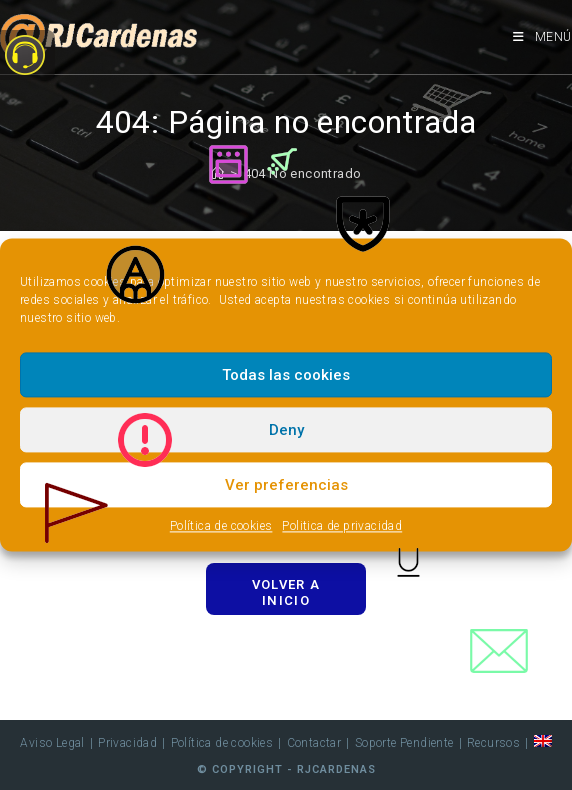  Describe the element at coordinates (228, 164) in the screenshot. I see `access oven controls in a smart home app` at that location.